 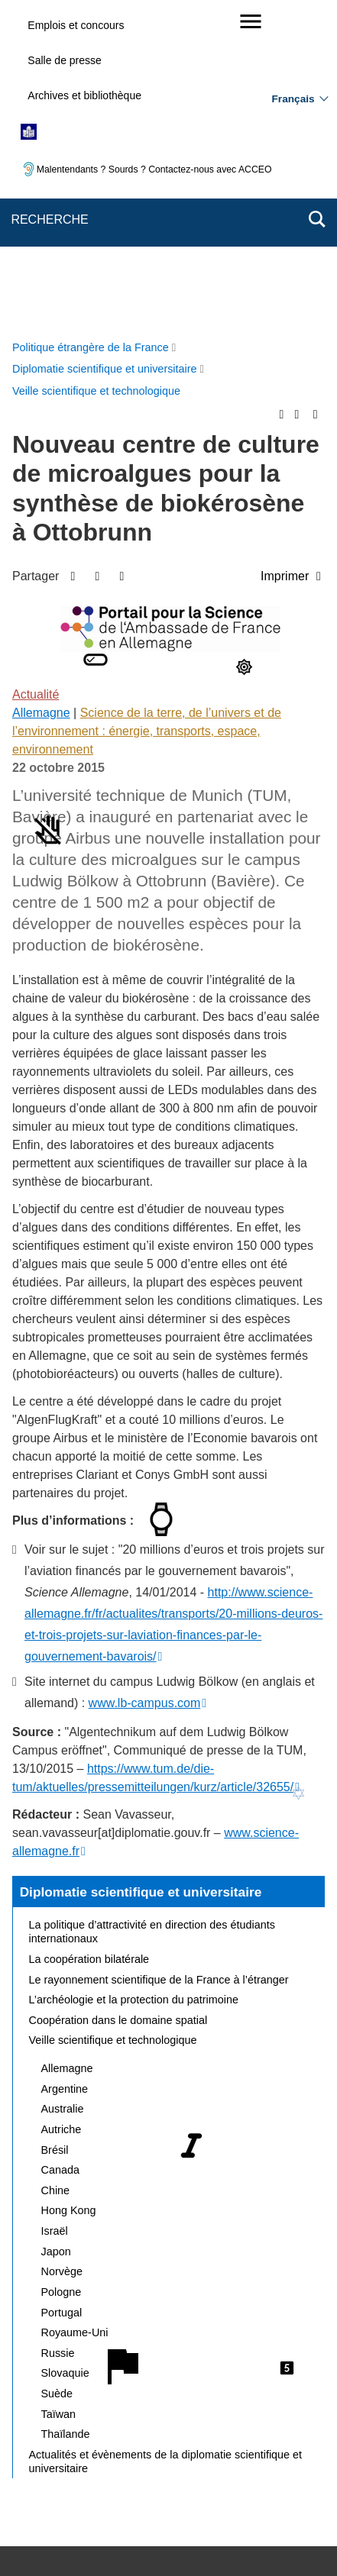 I want to click on flag or report content, so click(x=122, y=2365).